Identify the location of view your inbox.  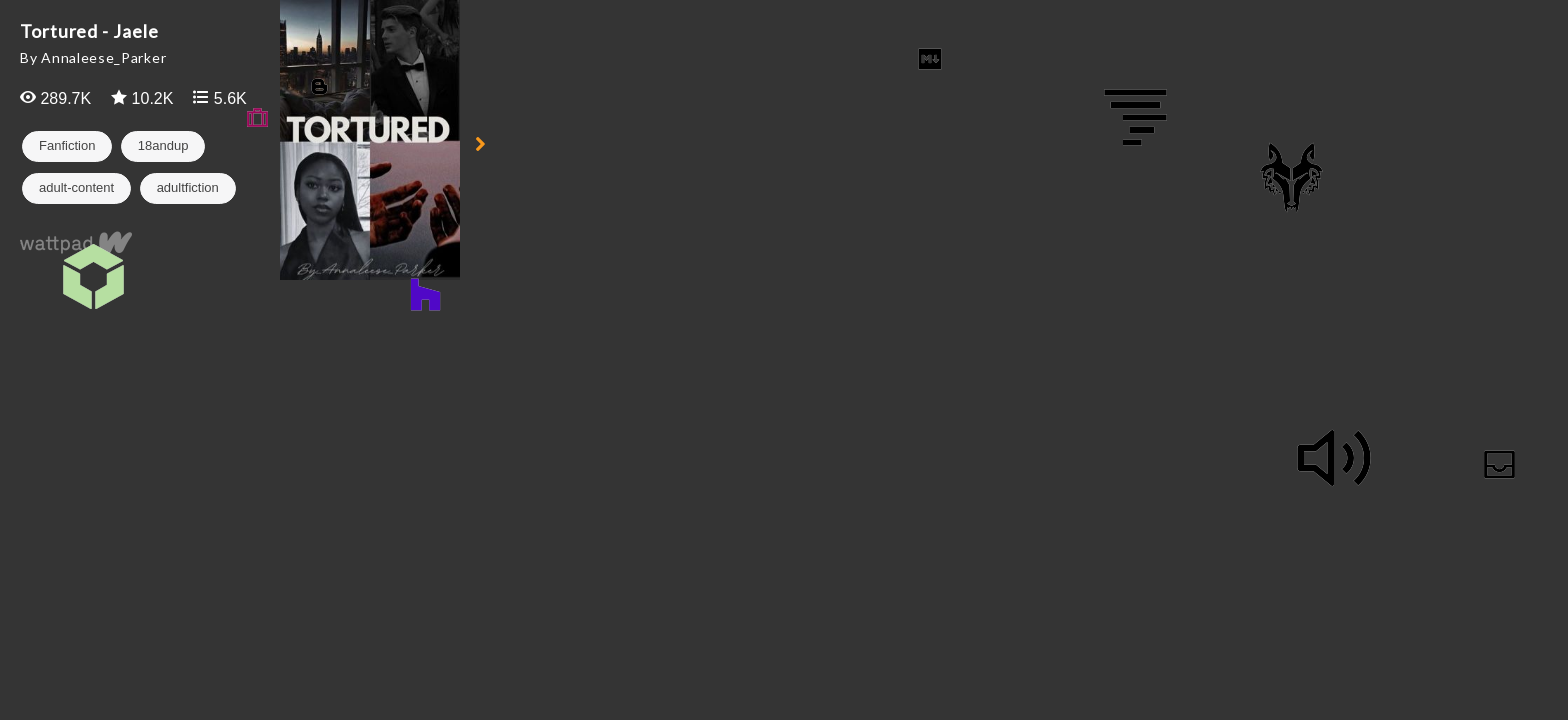
(1499, 464).